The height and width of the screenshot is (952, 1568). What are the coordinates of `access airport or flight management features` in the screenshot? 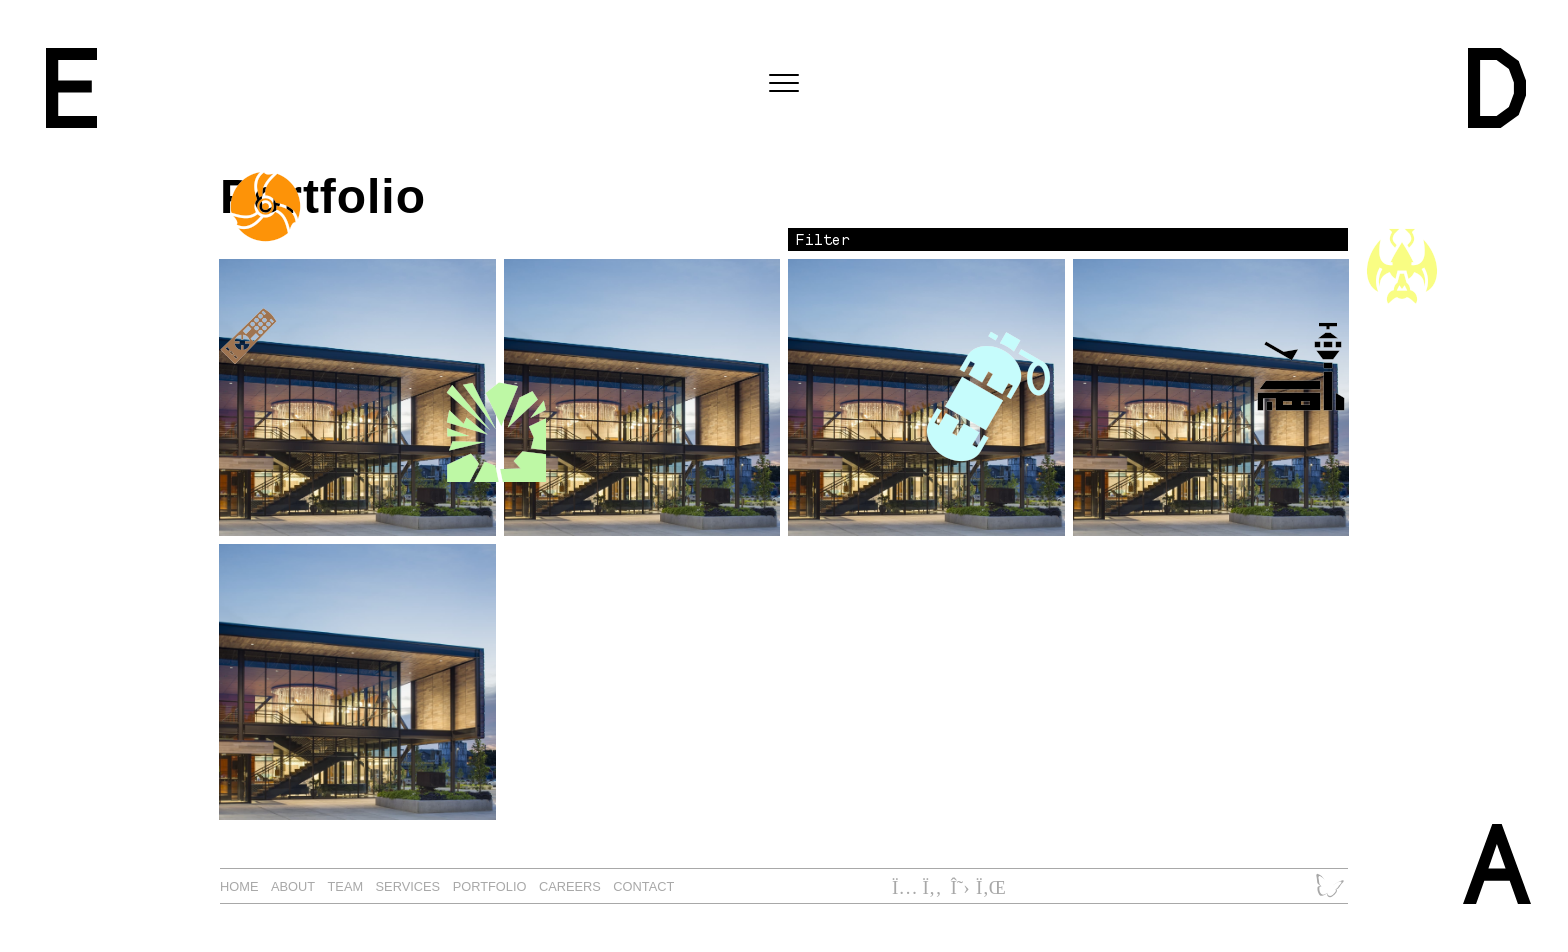 It's located at (1301, 367).